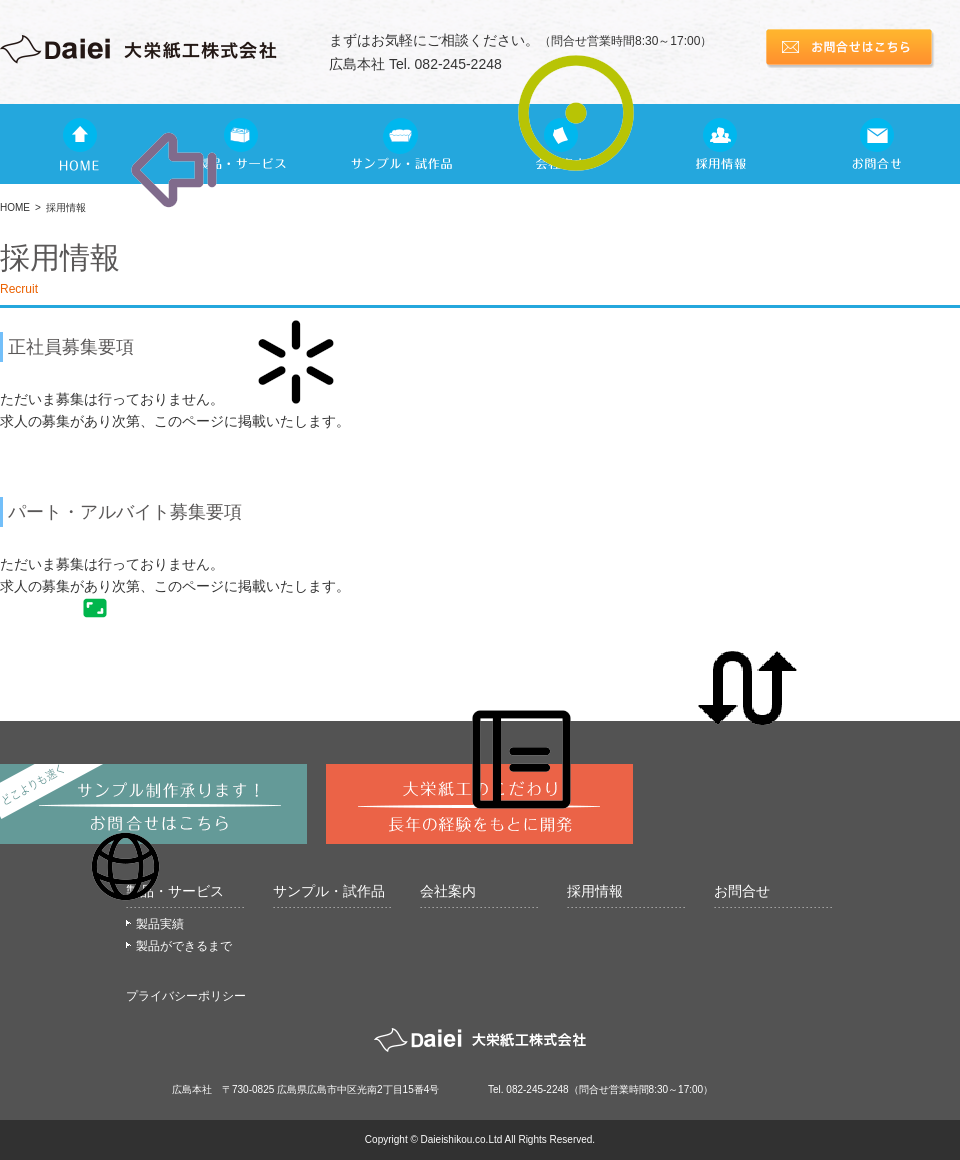  Describe the element at coordinates (173, 170) in the screenshot. I see `go back to the previous screen` at that location.